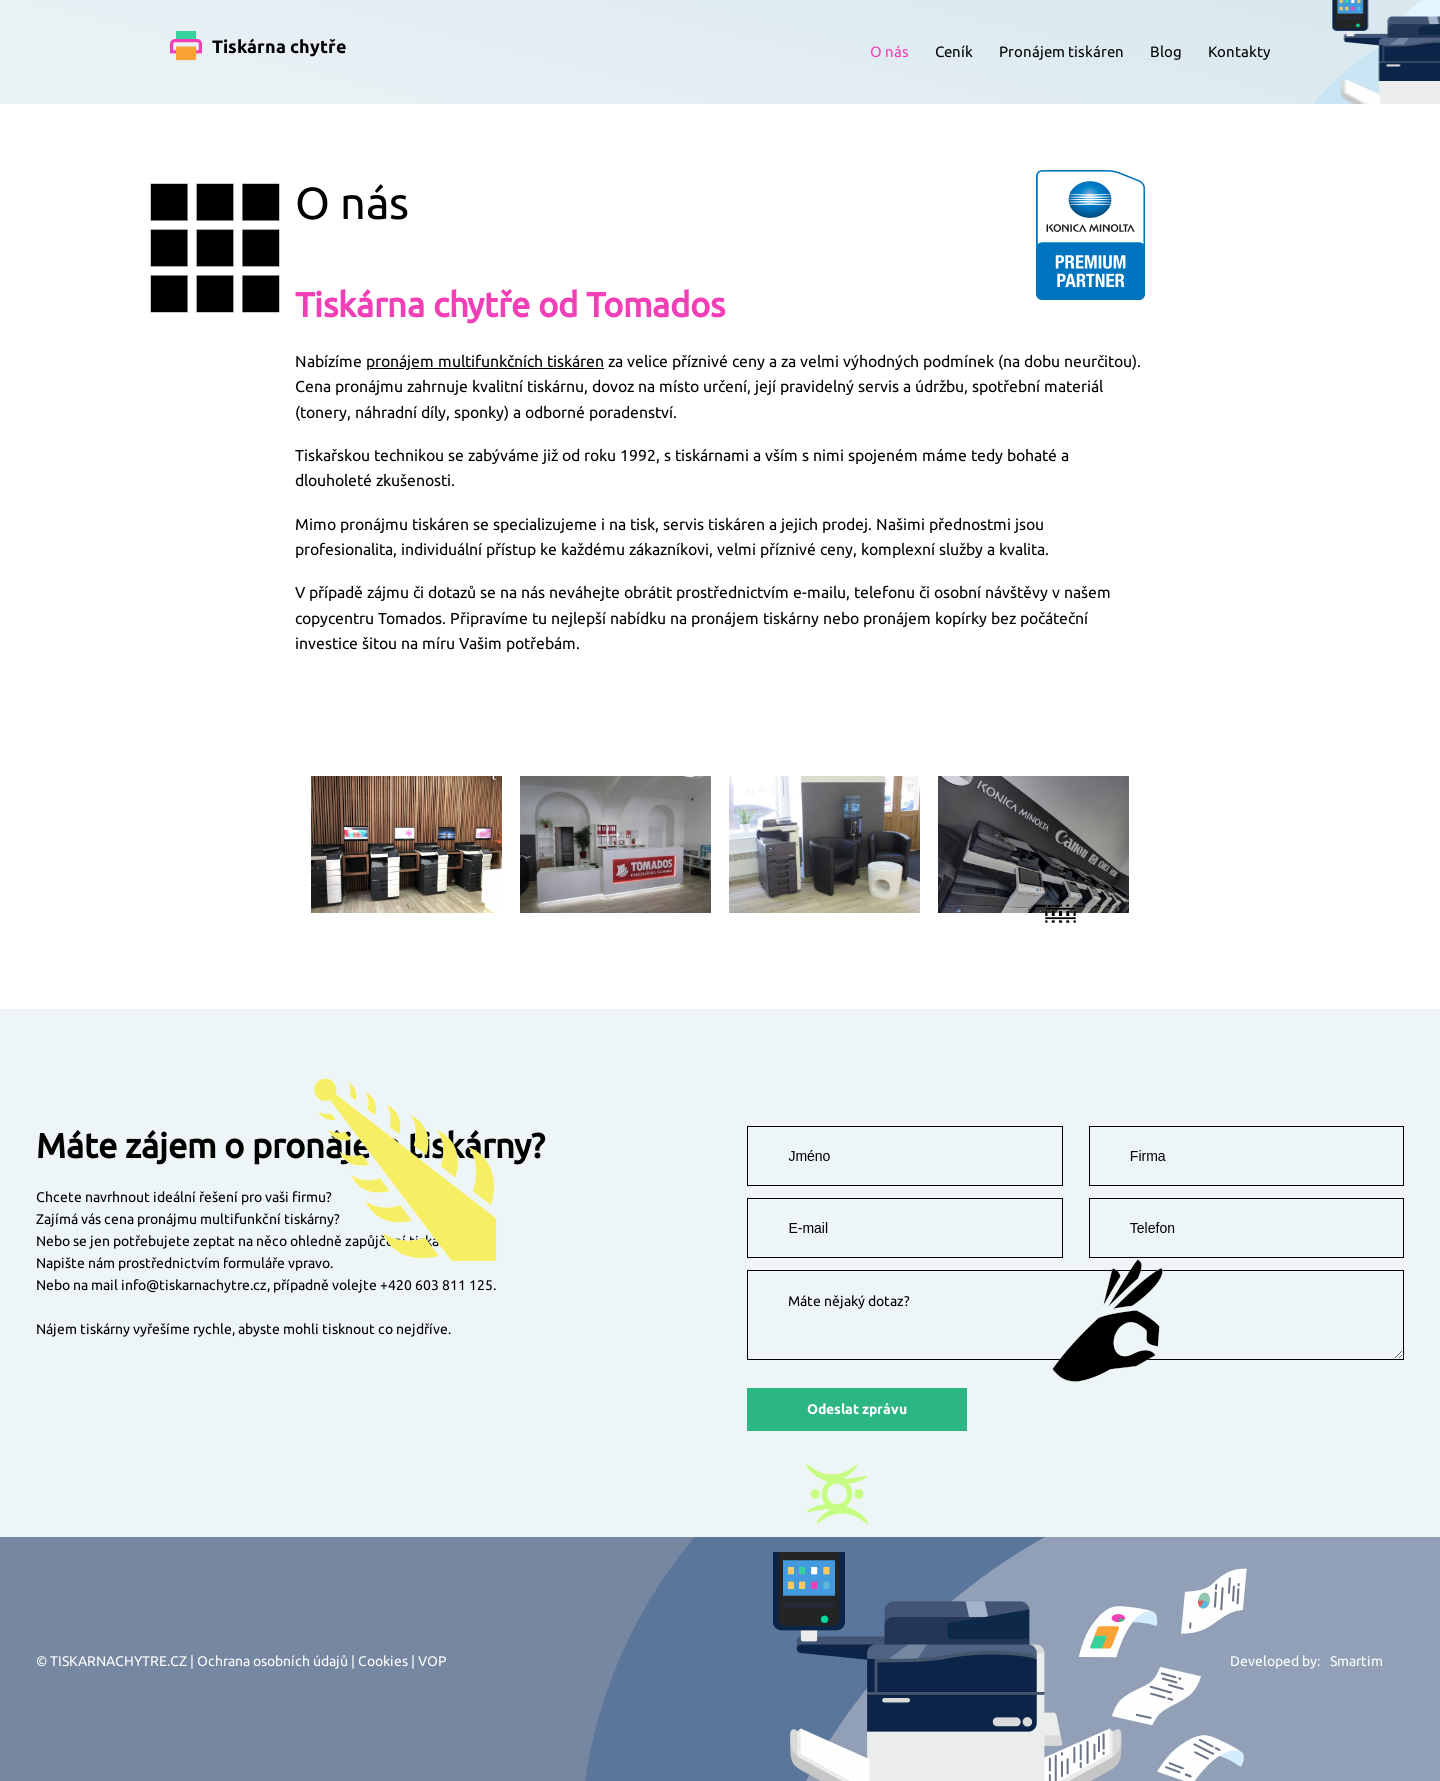 The width and height of the screenshot is (1440, 1781). What do you see at coordinates (1107, 1320) in the screenshot?
I see `confirm or approve an action` at bounding box center [1107, 1320].